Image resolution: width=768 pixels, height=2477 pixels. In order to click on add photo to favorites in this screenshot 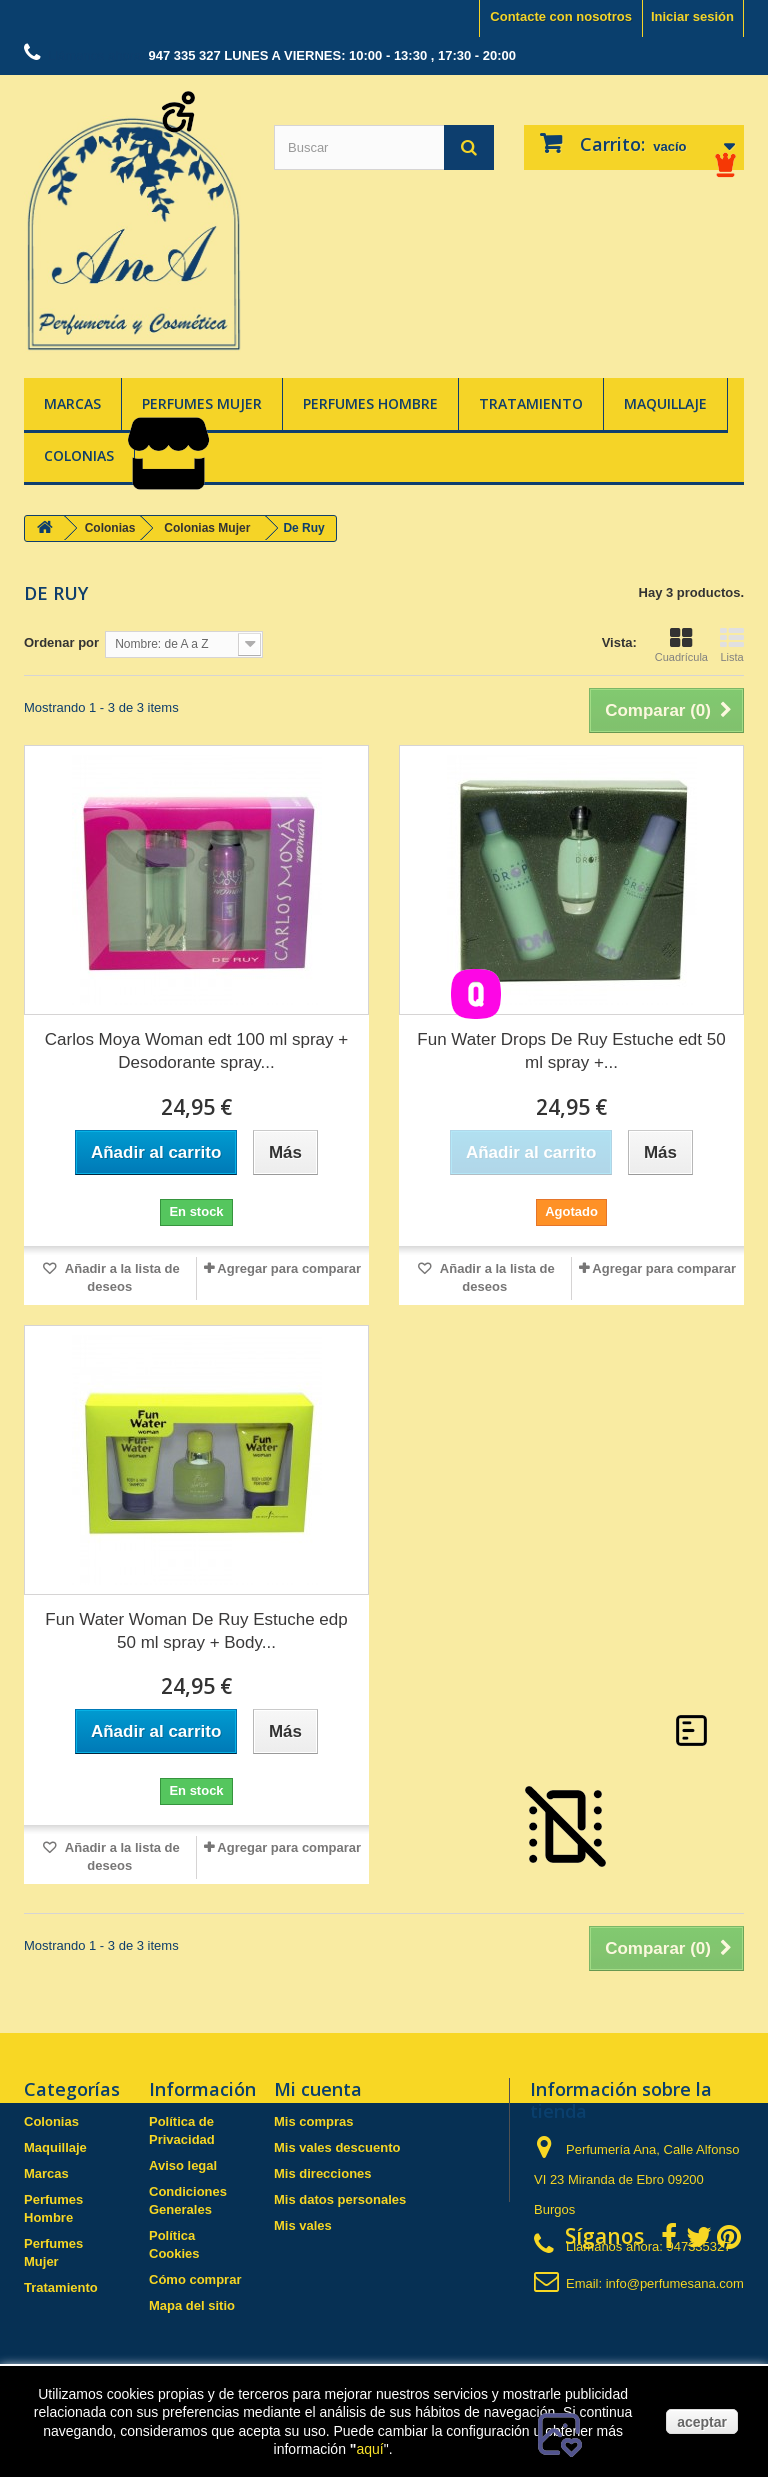, I will do `click(559, 2434)`.